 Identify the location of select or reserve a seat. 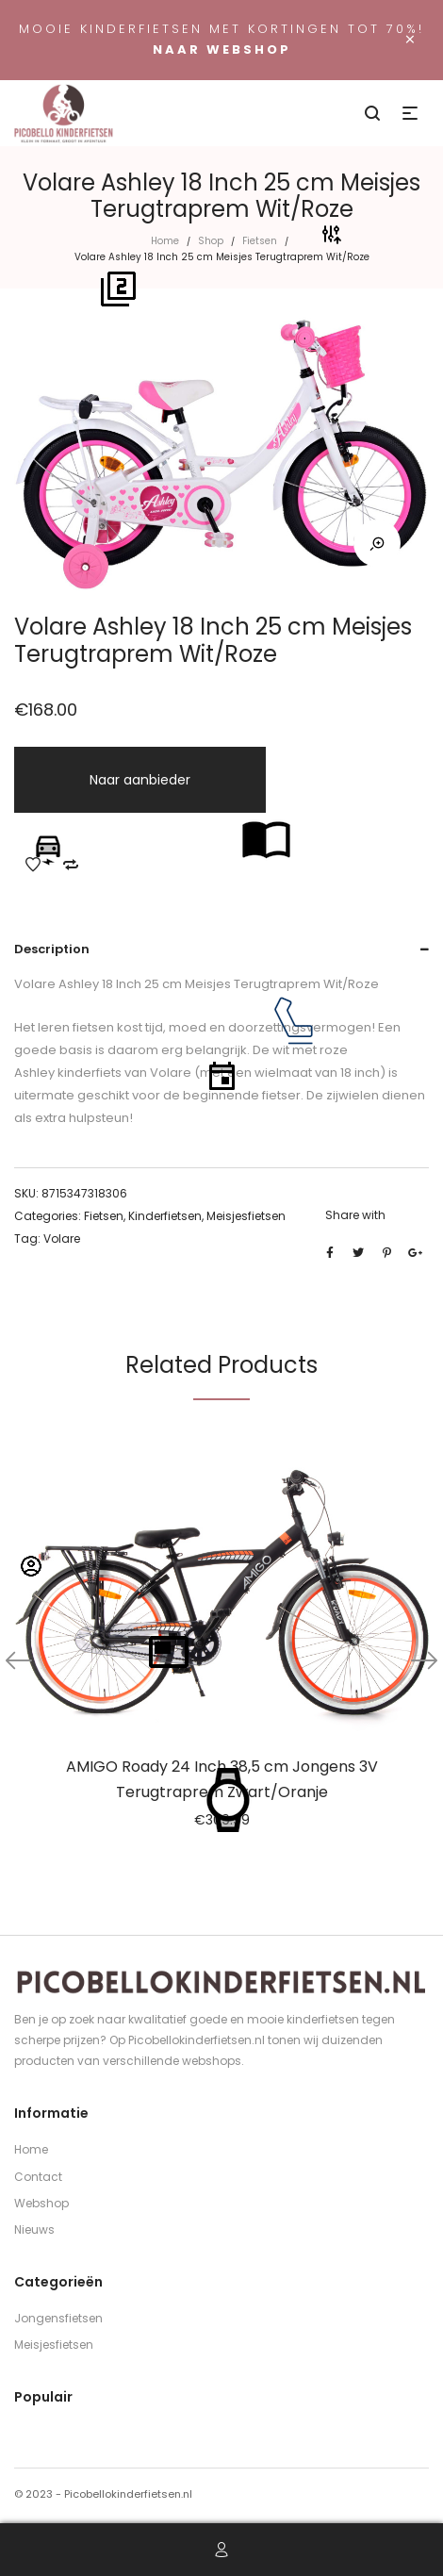
(292, 1020).